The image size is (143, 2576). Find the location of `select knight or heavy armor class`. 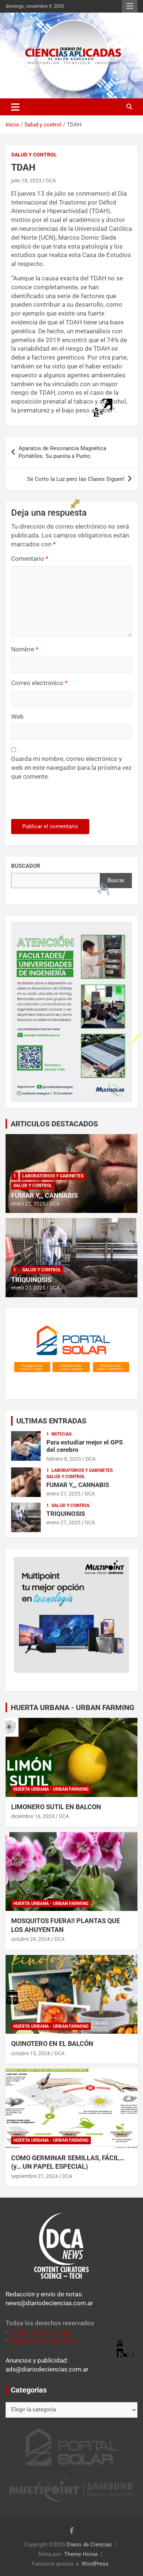

select knight or heavy armor class is located at coordinates (12, 1997).